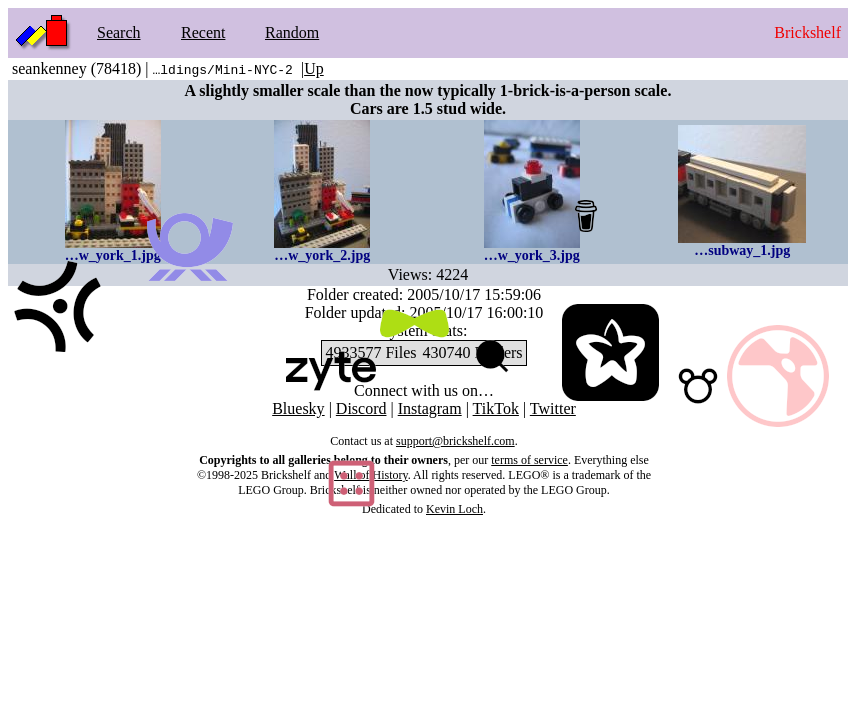 This screenshot has height=720, width=848. Describe the element at coordinates (190, 247) in the screenshot. I see `Deutsche Post company logo` at that location.